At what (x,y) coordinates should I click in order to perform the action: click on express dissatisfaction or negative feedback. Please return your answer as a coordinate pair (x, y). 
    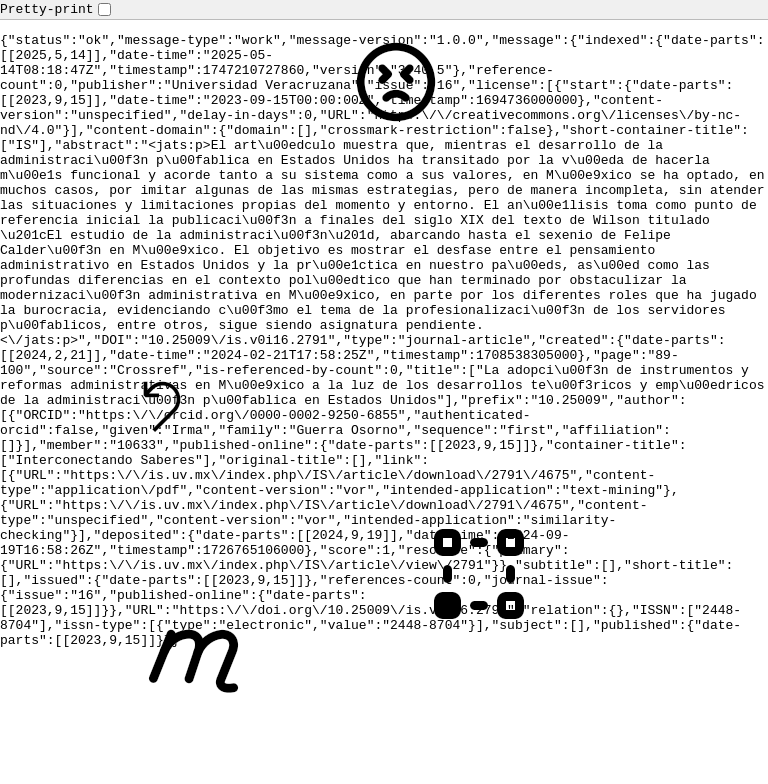
    Looking at the image, I should click on (396, 82).